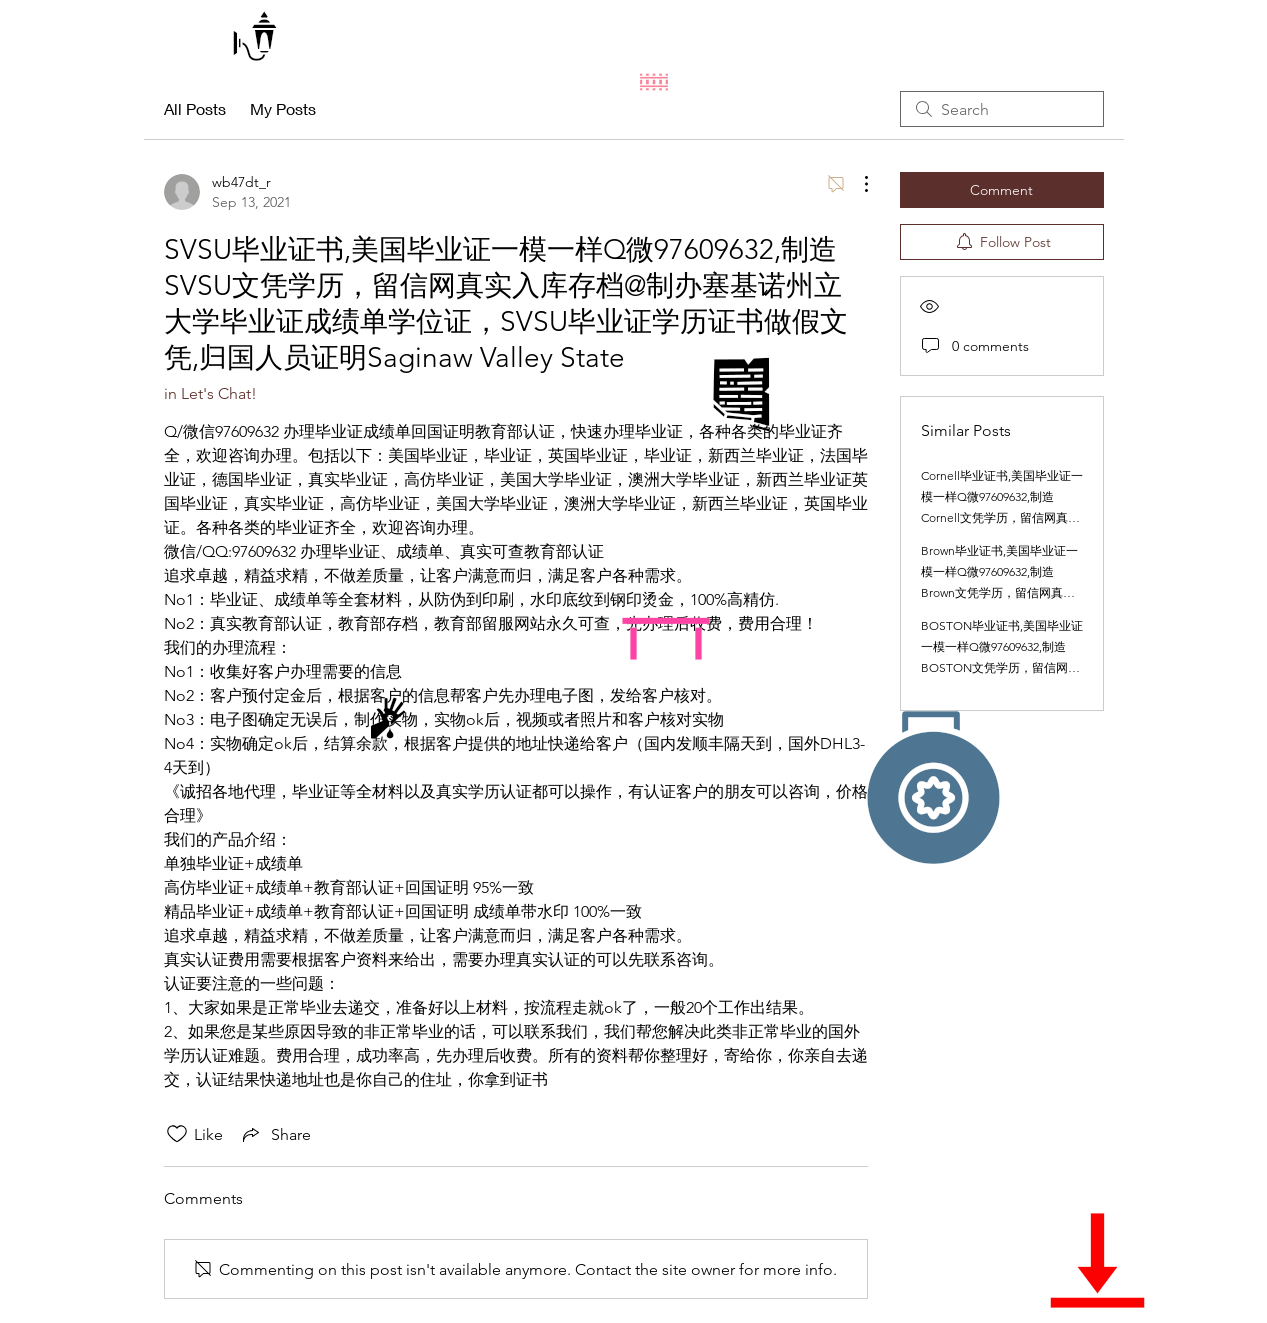  I want to click on download or save a file, so click(1097, 1260).